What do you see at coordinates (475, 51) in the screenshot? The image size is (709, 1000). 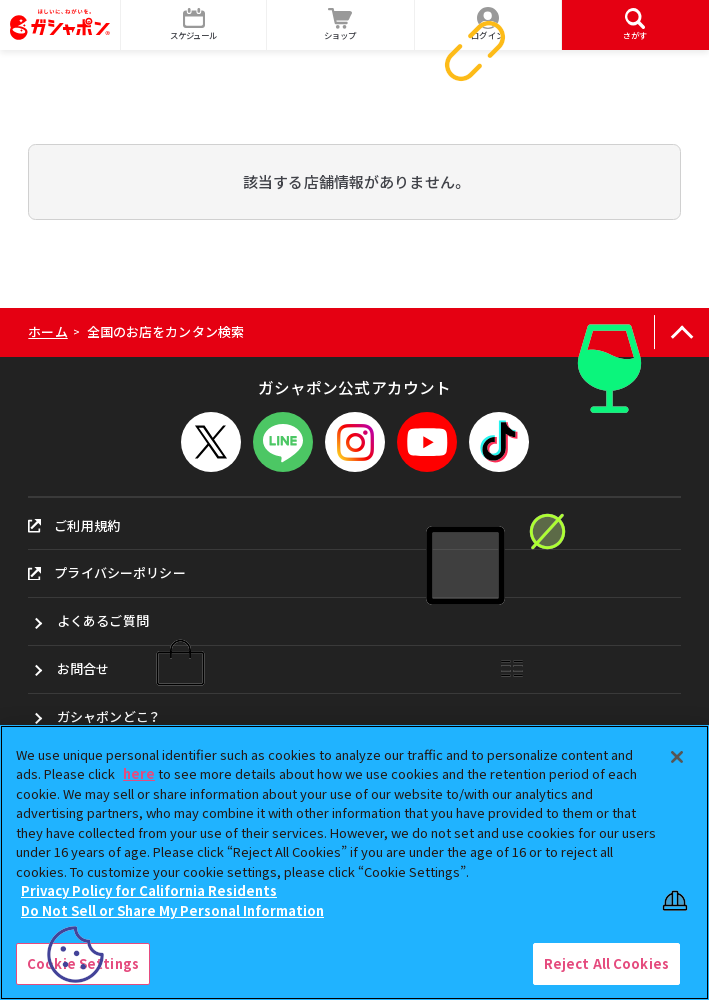 I see `unlink or disconnect a connected item` at bounding box center [475, 51].